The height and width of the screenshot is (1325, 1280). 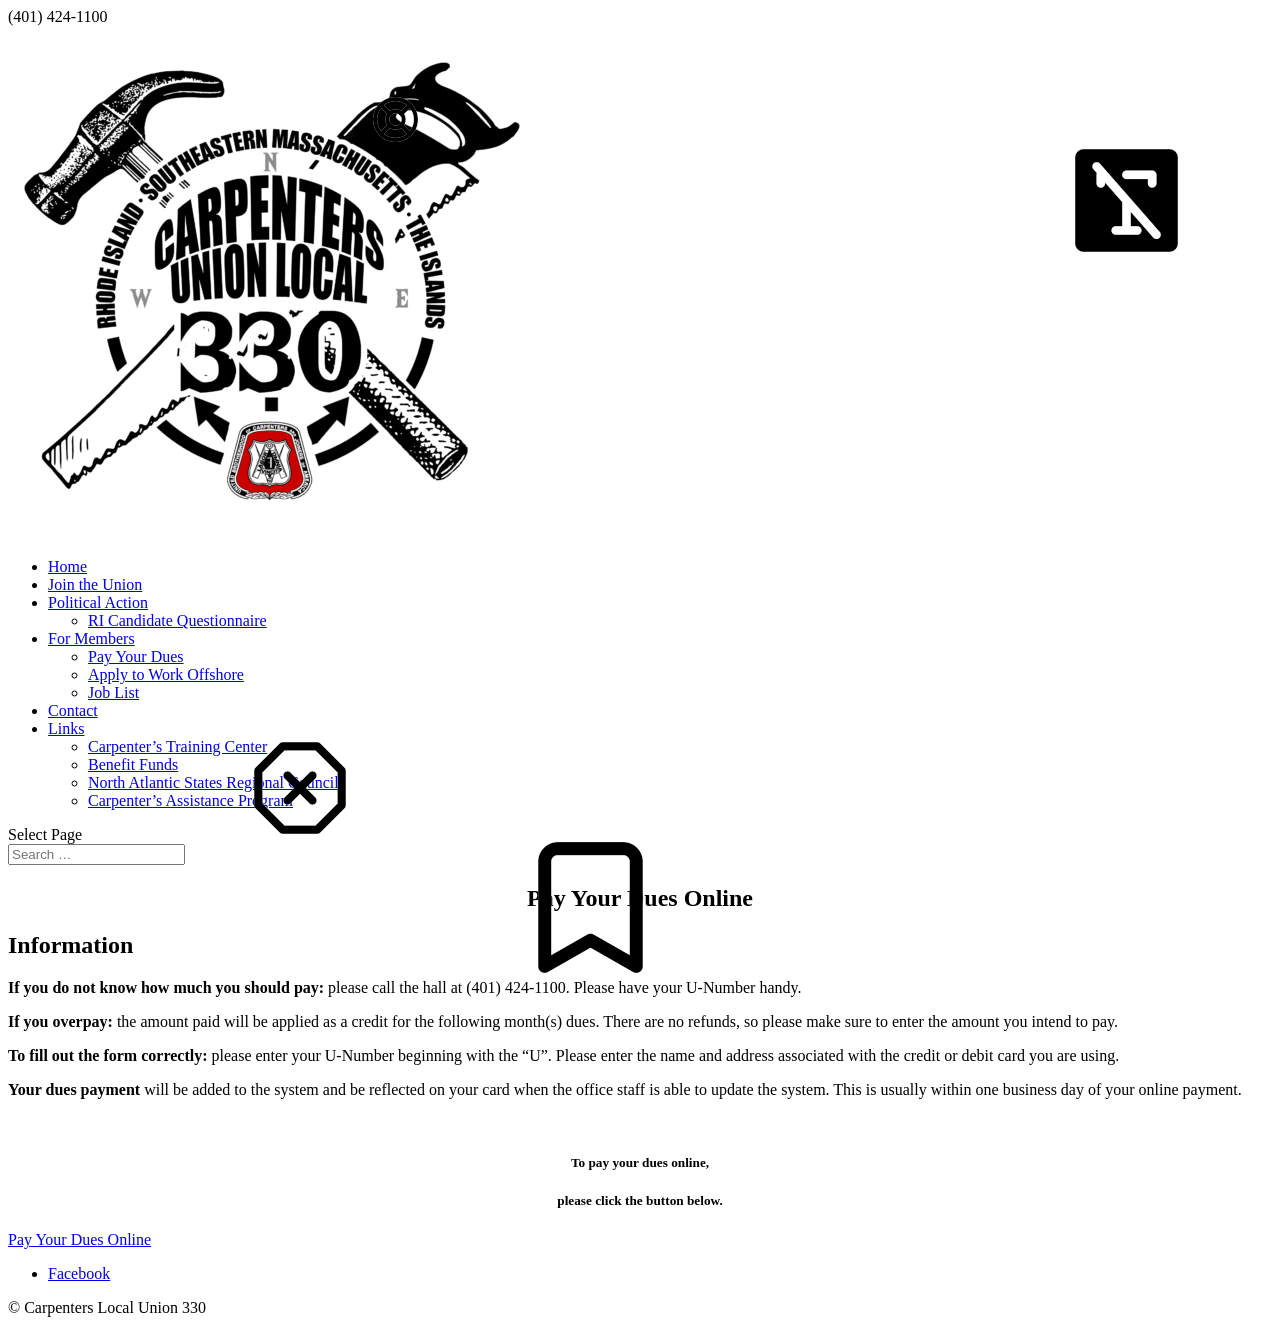 What do you see at coordinates (590, 907) in the screenshot?
I see `save this item for later` at bounding box center [590, 907].